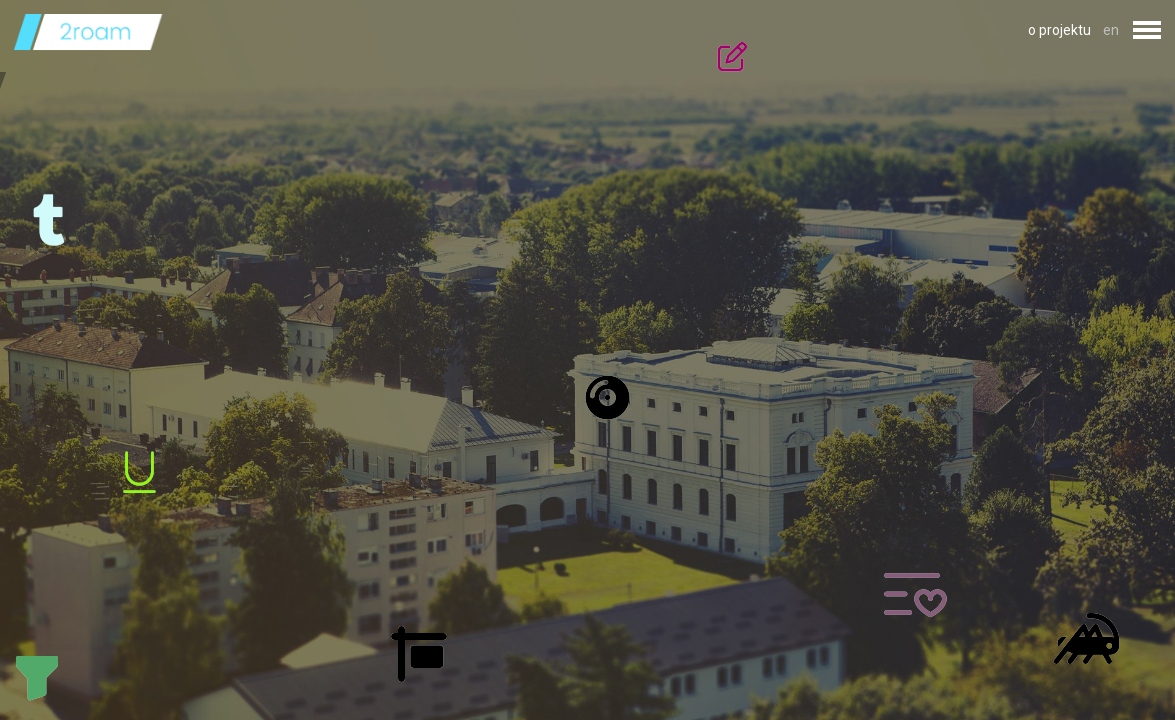  I want to click on edit or compose a new document, so click(732, 56).